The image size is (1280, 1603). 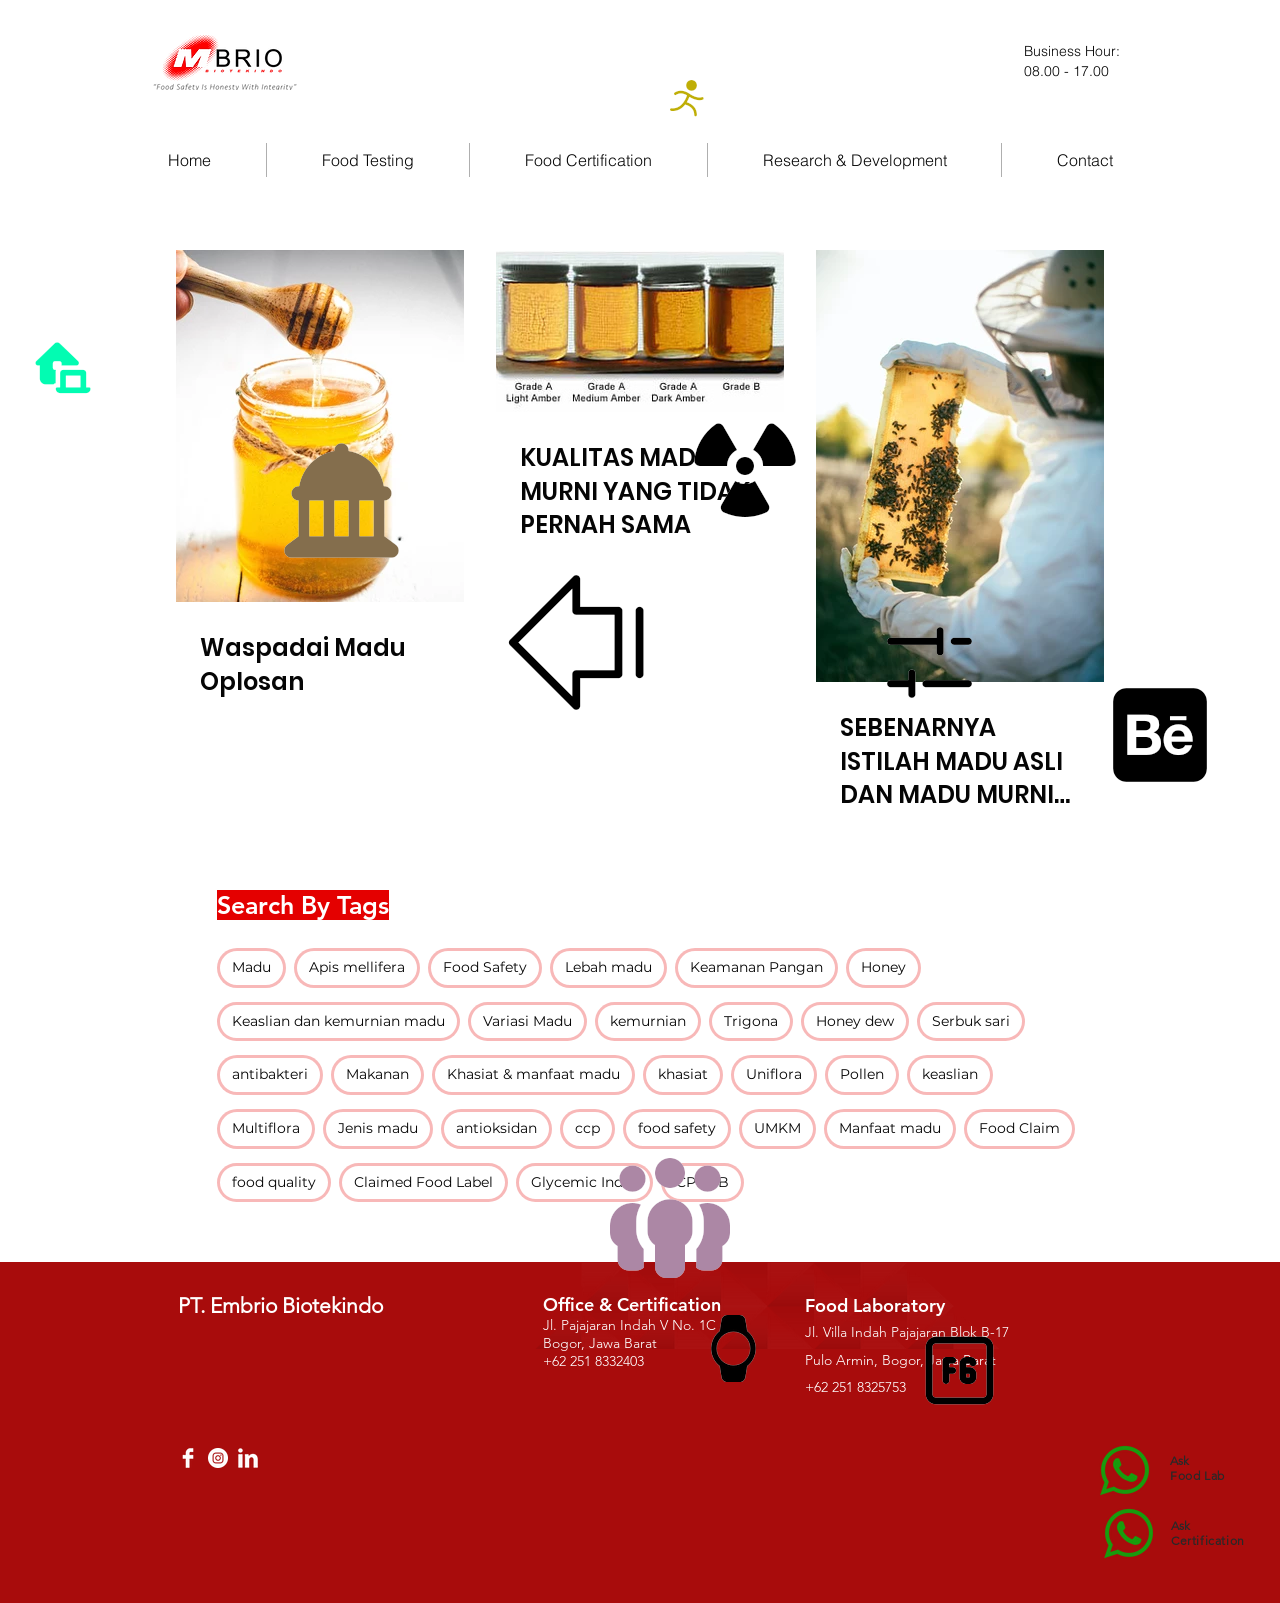 What do you see at coordinates (63, 367) in the screenshot?
I see `work from home or remote work mode` at bounding box center [63, 367].